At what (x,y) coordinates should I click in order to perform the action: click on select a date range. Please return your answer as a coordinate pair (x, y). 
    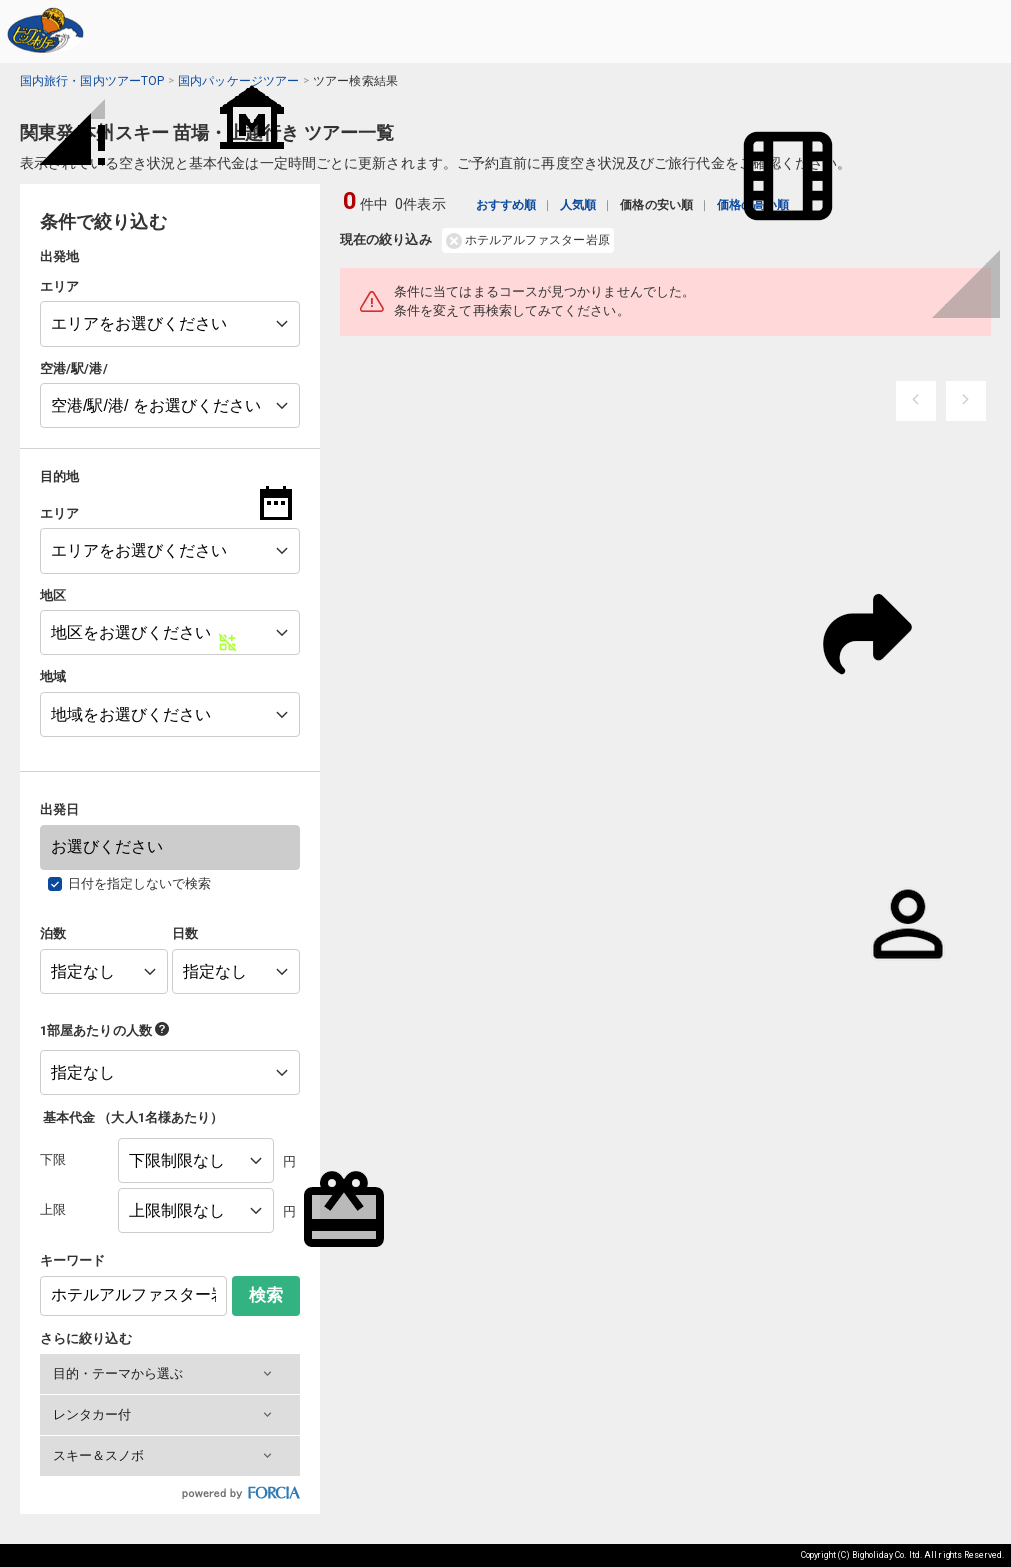
    Looking at the image, I should click on (276, 503).